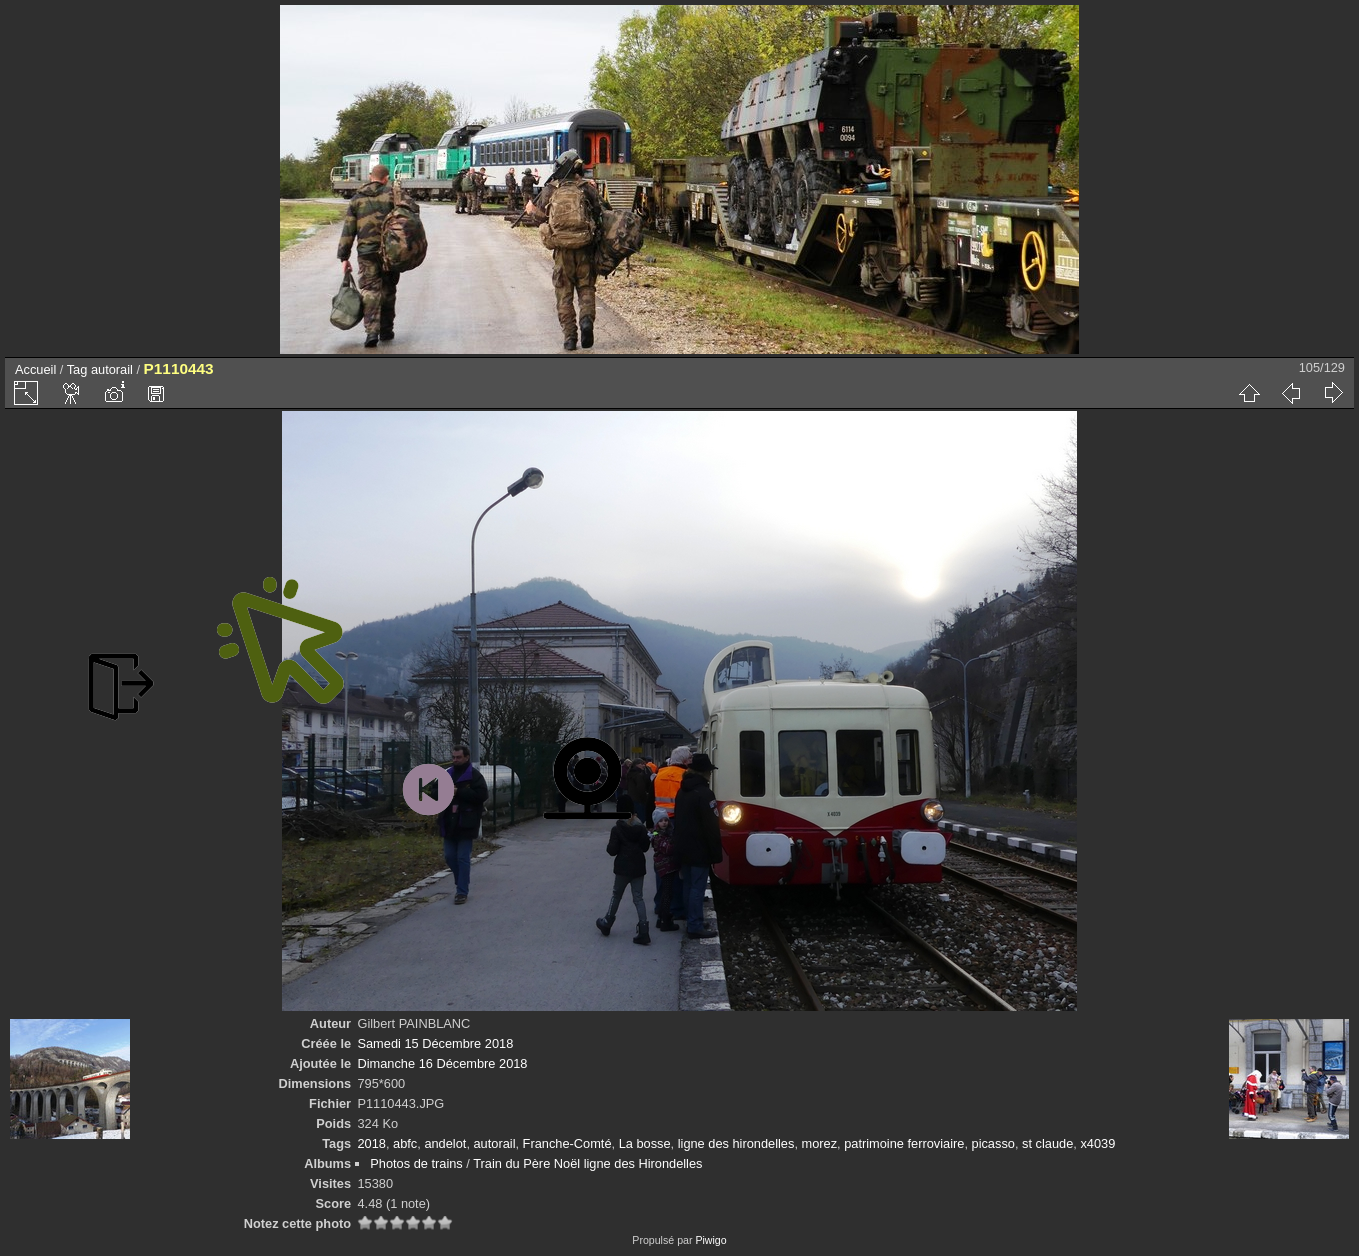 Image resolution: width=1359 pixels, height=1256 pixels. What do you see at coordinates (587, 781) in the screenshot?
I see `enable webcam or video camera` at bounding box center [587, 781].